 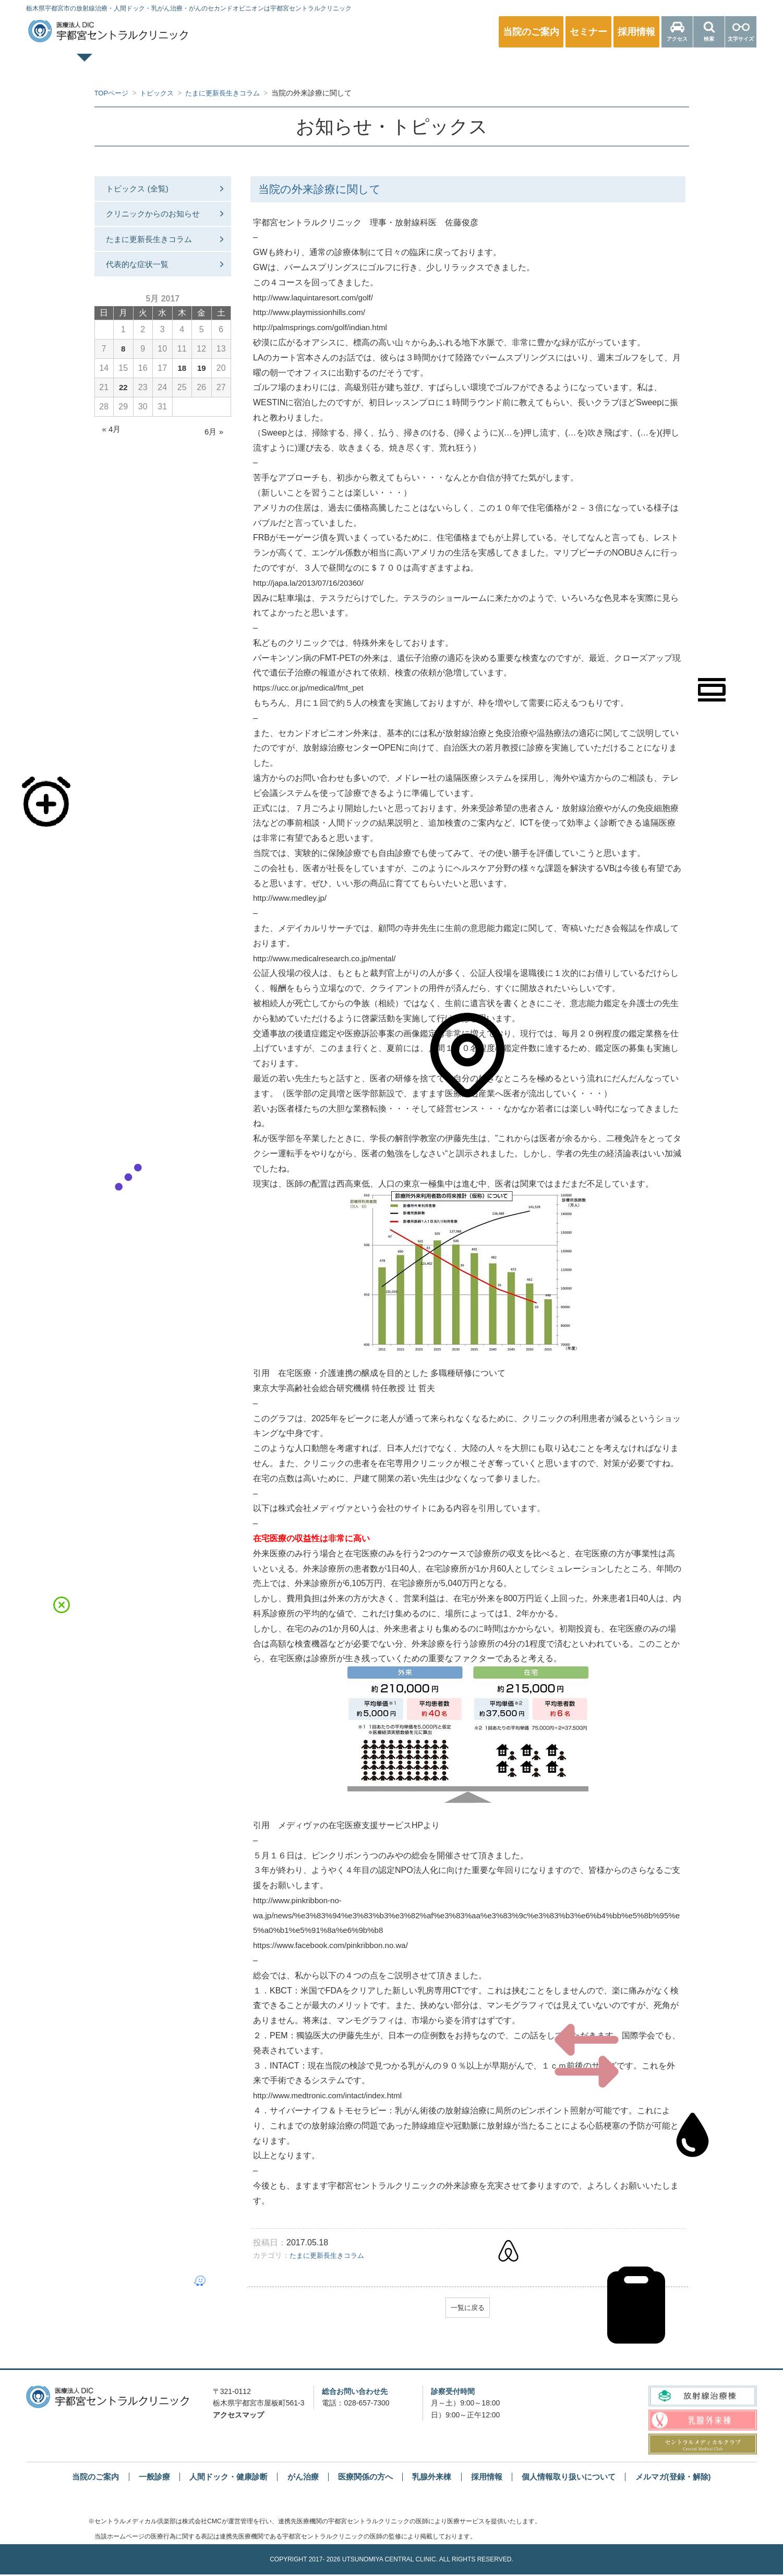 What do you see at coordinates (467, 1054) in the screenshot?
I see `view or set a location on the map` at bounding box center [467, 1054].